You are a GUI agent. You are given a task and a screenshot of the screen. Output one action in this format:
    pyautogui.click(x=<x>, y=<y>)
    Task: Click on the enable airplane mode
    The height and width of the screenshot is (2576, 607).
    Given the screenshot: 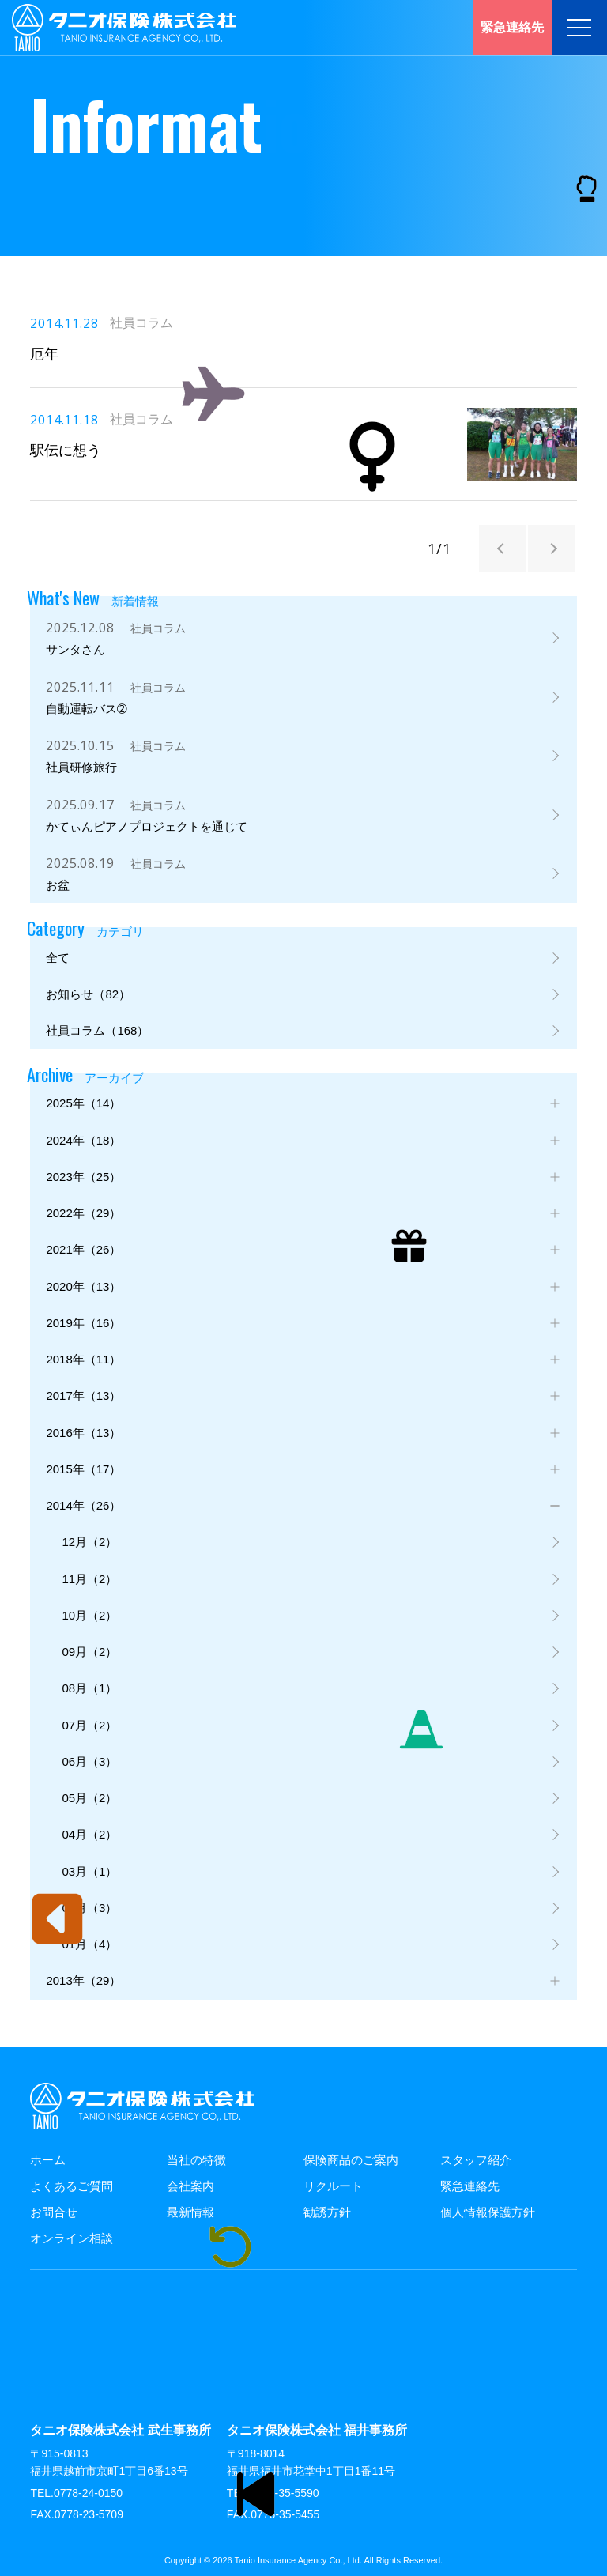 What is the action you would take?
    pyautogui.click(x=213, y=394)
    